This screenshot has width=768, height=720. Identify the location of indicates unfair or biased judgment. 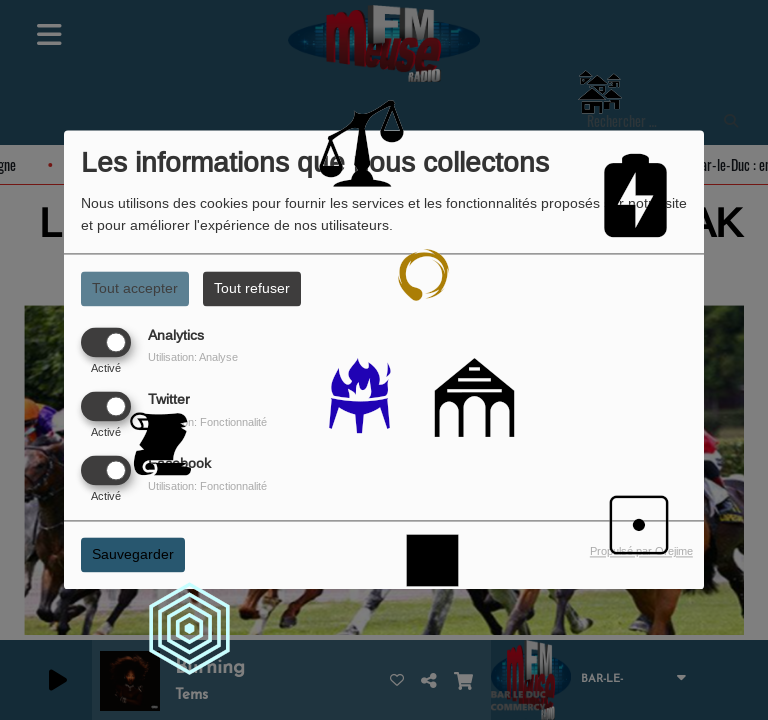
(361, 143).